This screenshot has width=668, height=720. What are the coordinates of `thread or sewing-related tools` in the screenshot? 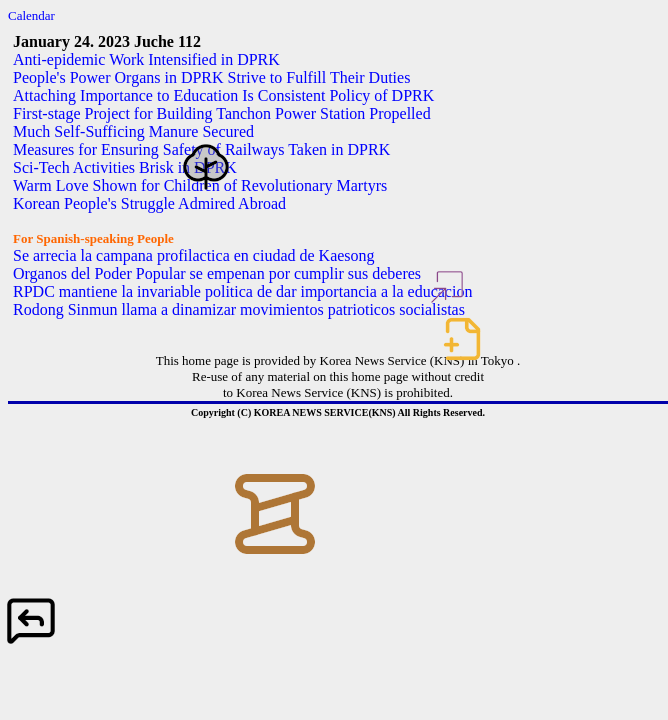 It's located at (275, 514).